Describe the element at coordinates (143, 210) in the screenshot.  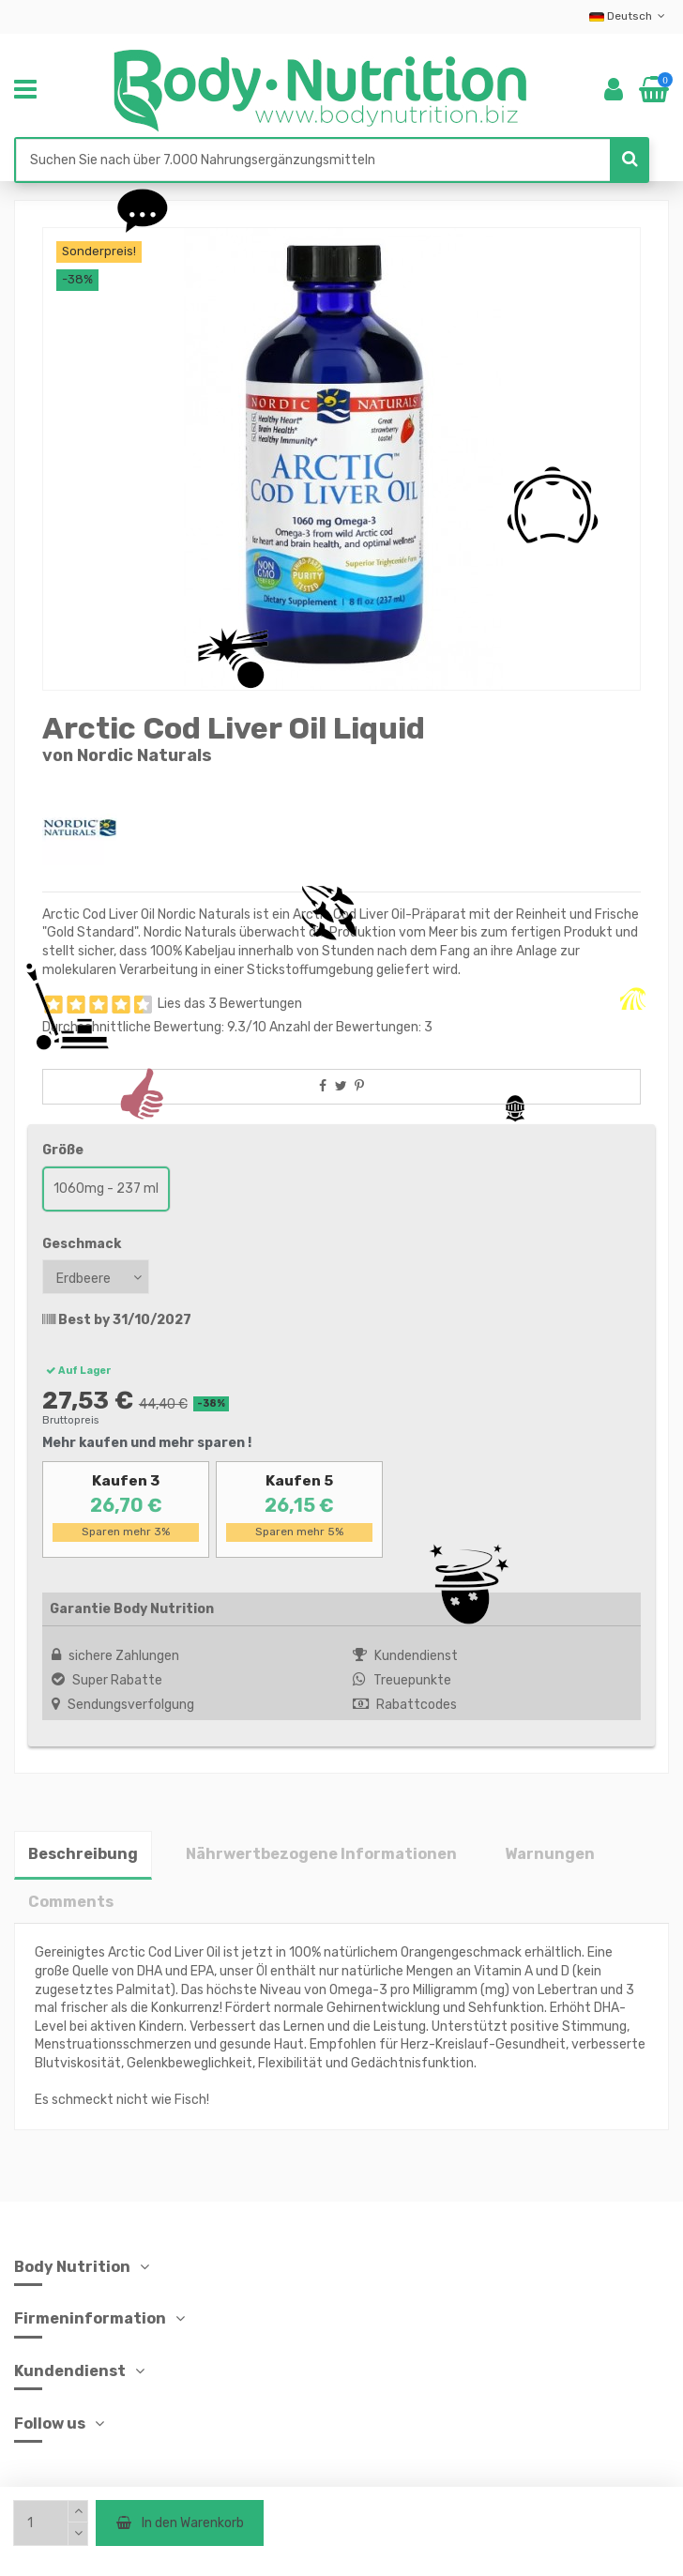
I see `compose a new message or chat` at that location.